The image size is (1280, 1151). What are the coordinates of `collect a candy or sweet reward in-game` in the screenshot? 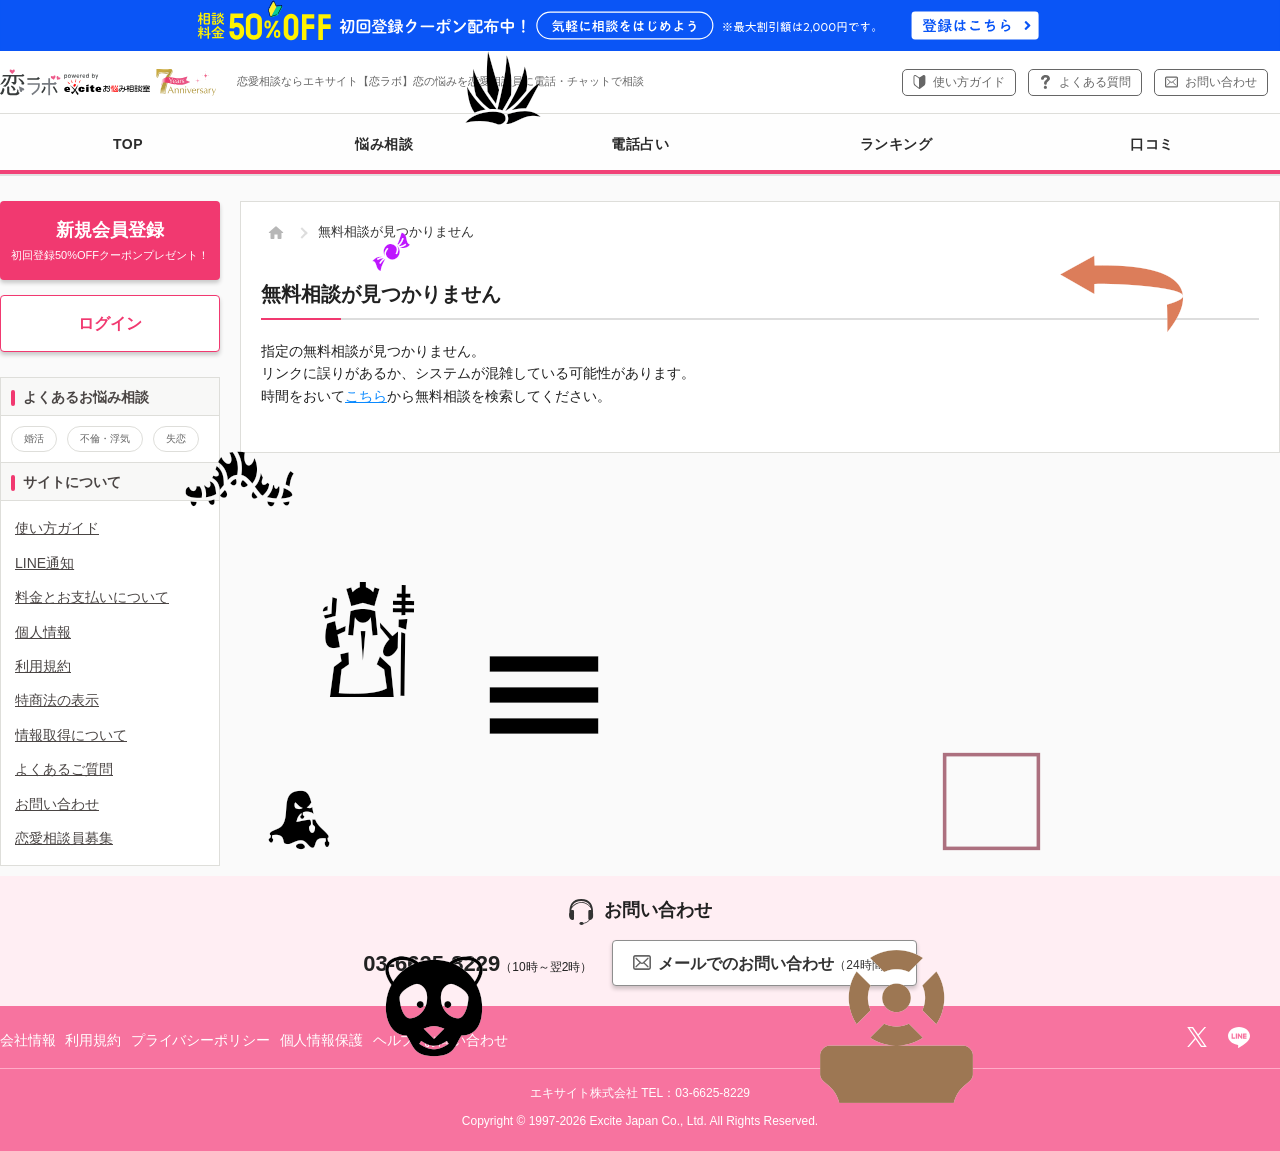 It's located at (391, 252).